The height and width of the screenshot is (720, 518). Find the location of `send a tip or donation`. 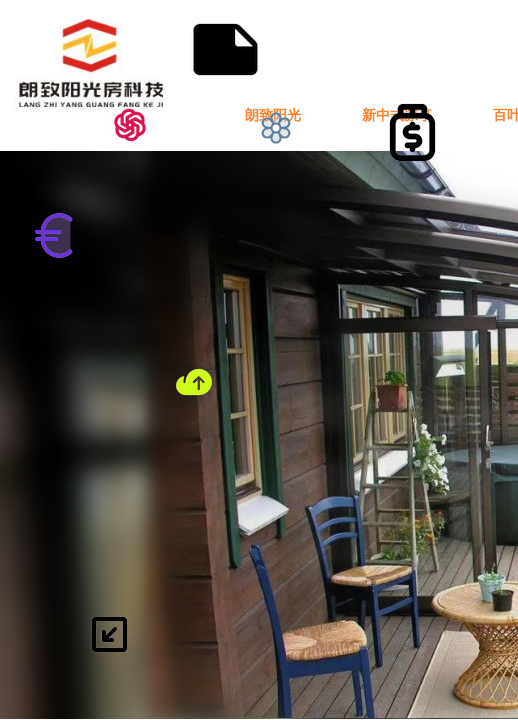

send a tip or donation is located at coordinates (412, 132).